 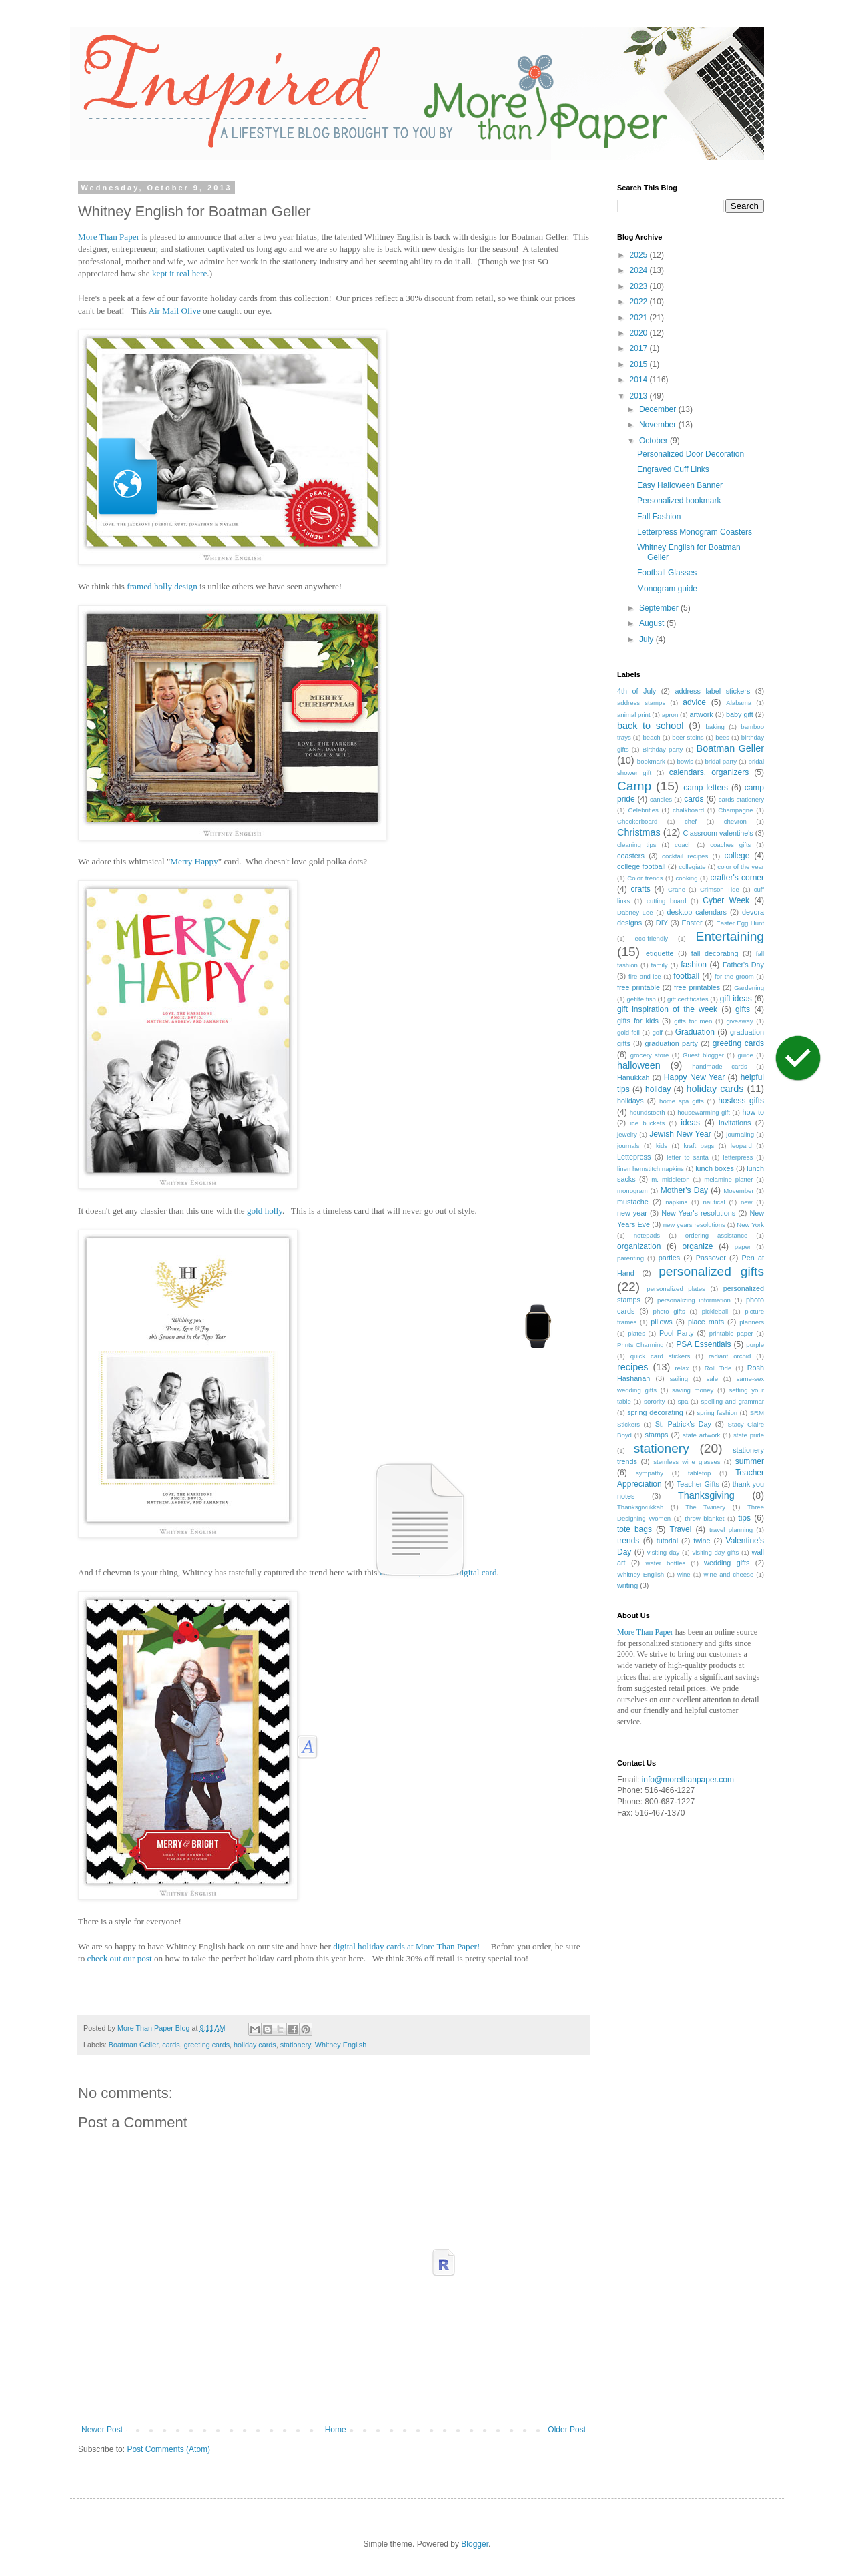 What do you see at coordinates (798, 1058) in the screenshot?
I see `confirm or approve an action` at bounding box center [798, 1058].